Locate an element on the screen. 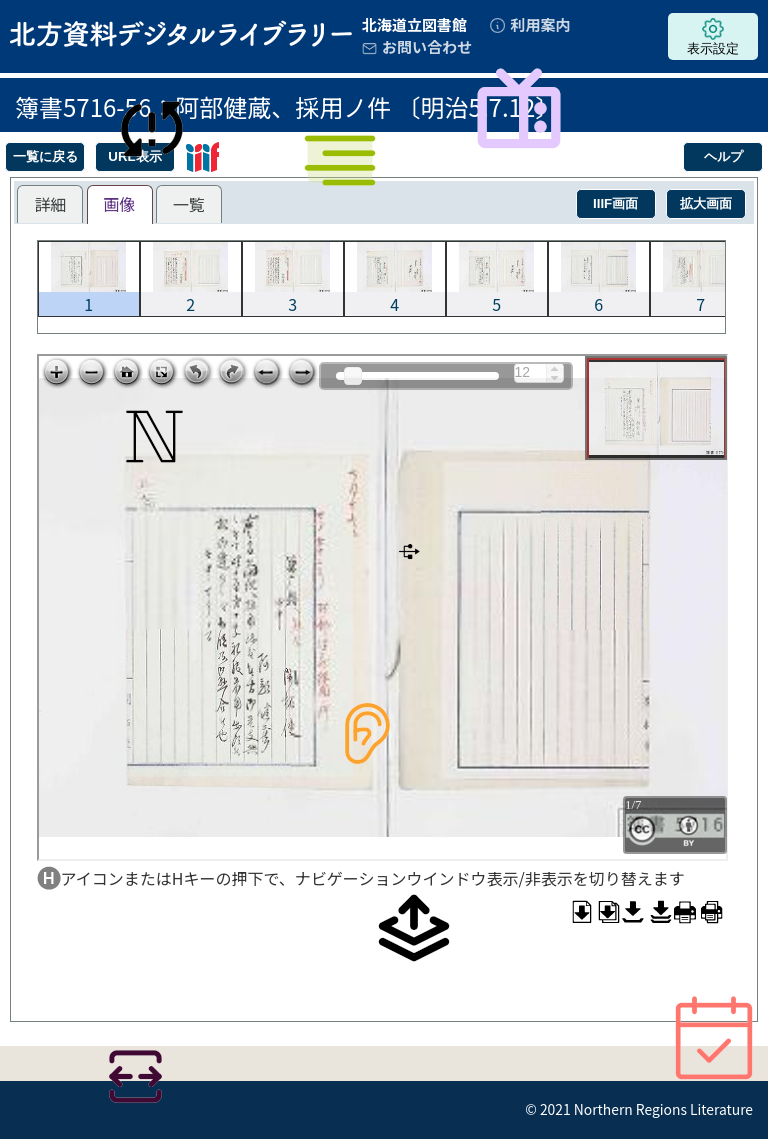 This screenshot has width=768, height=1139. indicates a sync error or failure is located at coordinates (152, 129).